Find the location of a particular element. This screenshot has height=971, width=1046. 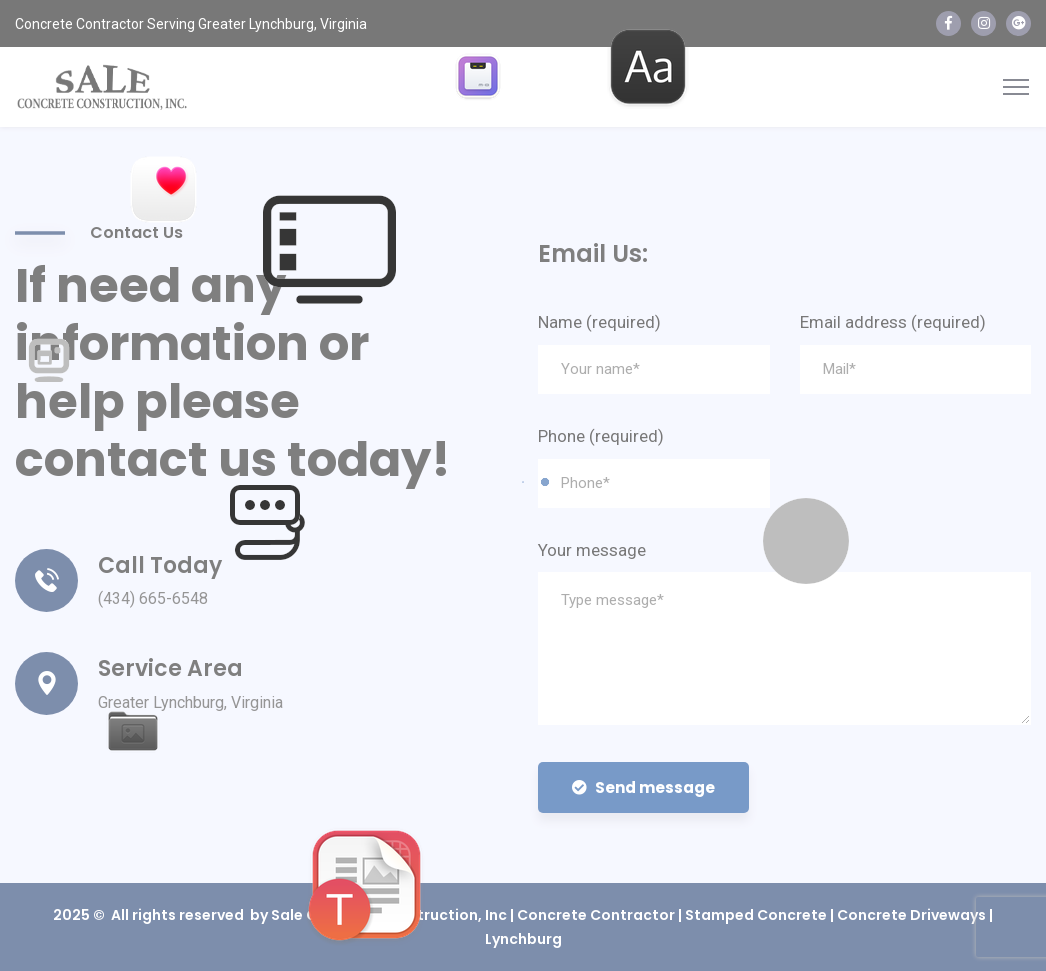

access ubuntu panel preferences is located at coordinates (329, 245).